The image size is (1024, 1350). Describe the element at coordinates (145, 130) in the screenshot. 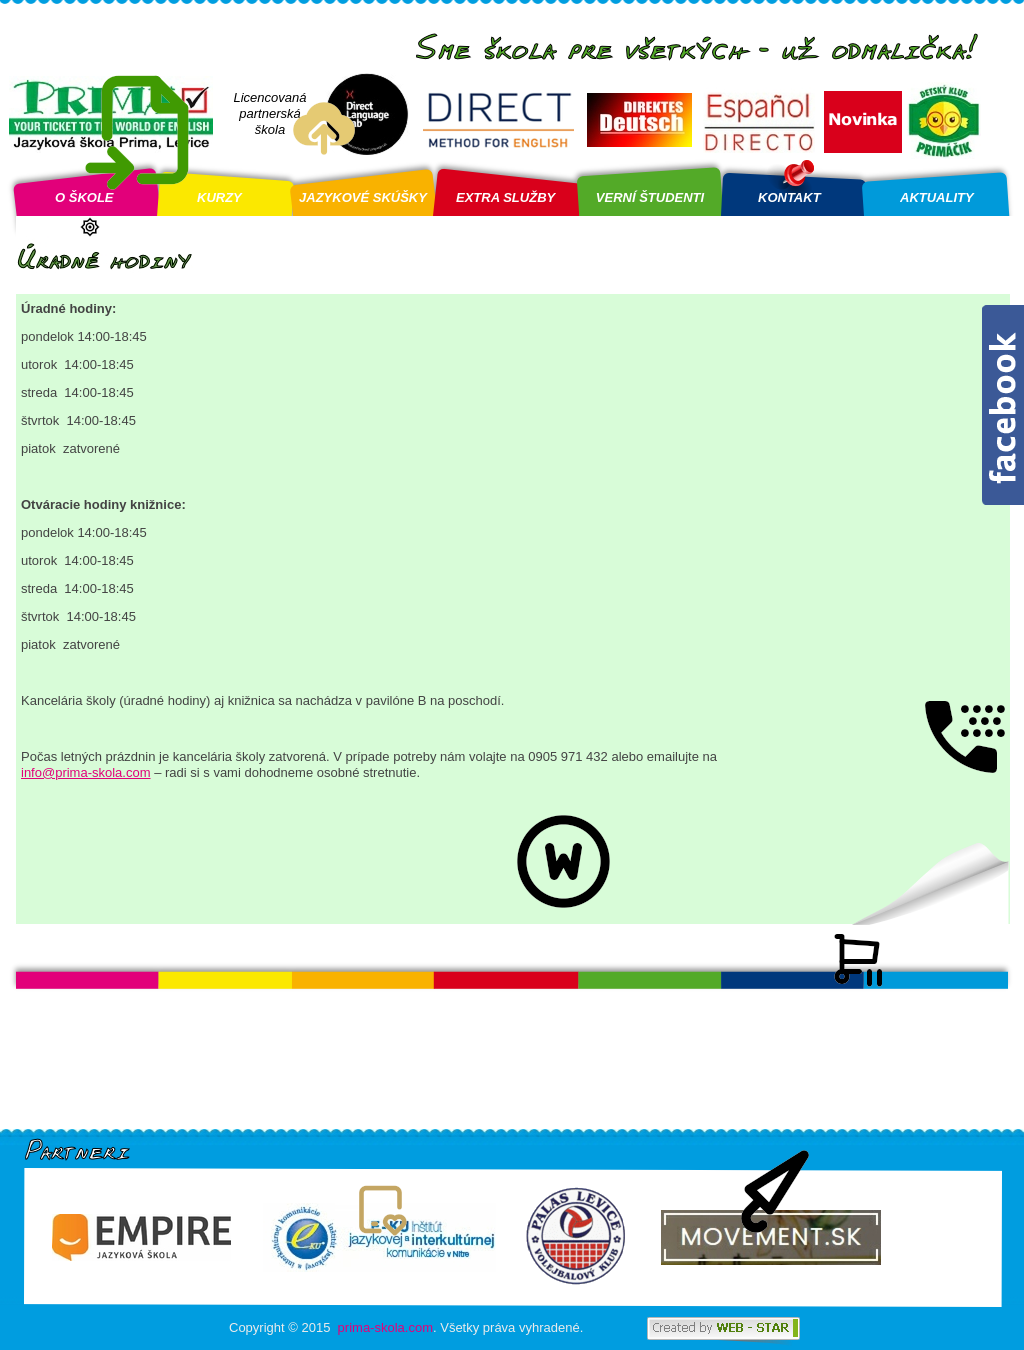

I see `import a file from another source` at that location.